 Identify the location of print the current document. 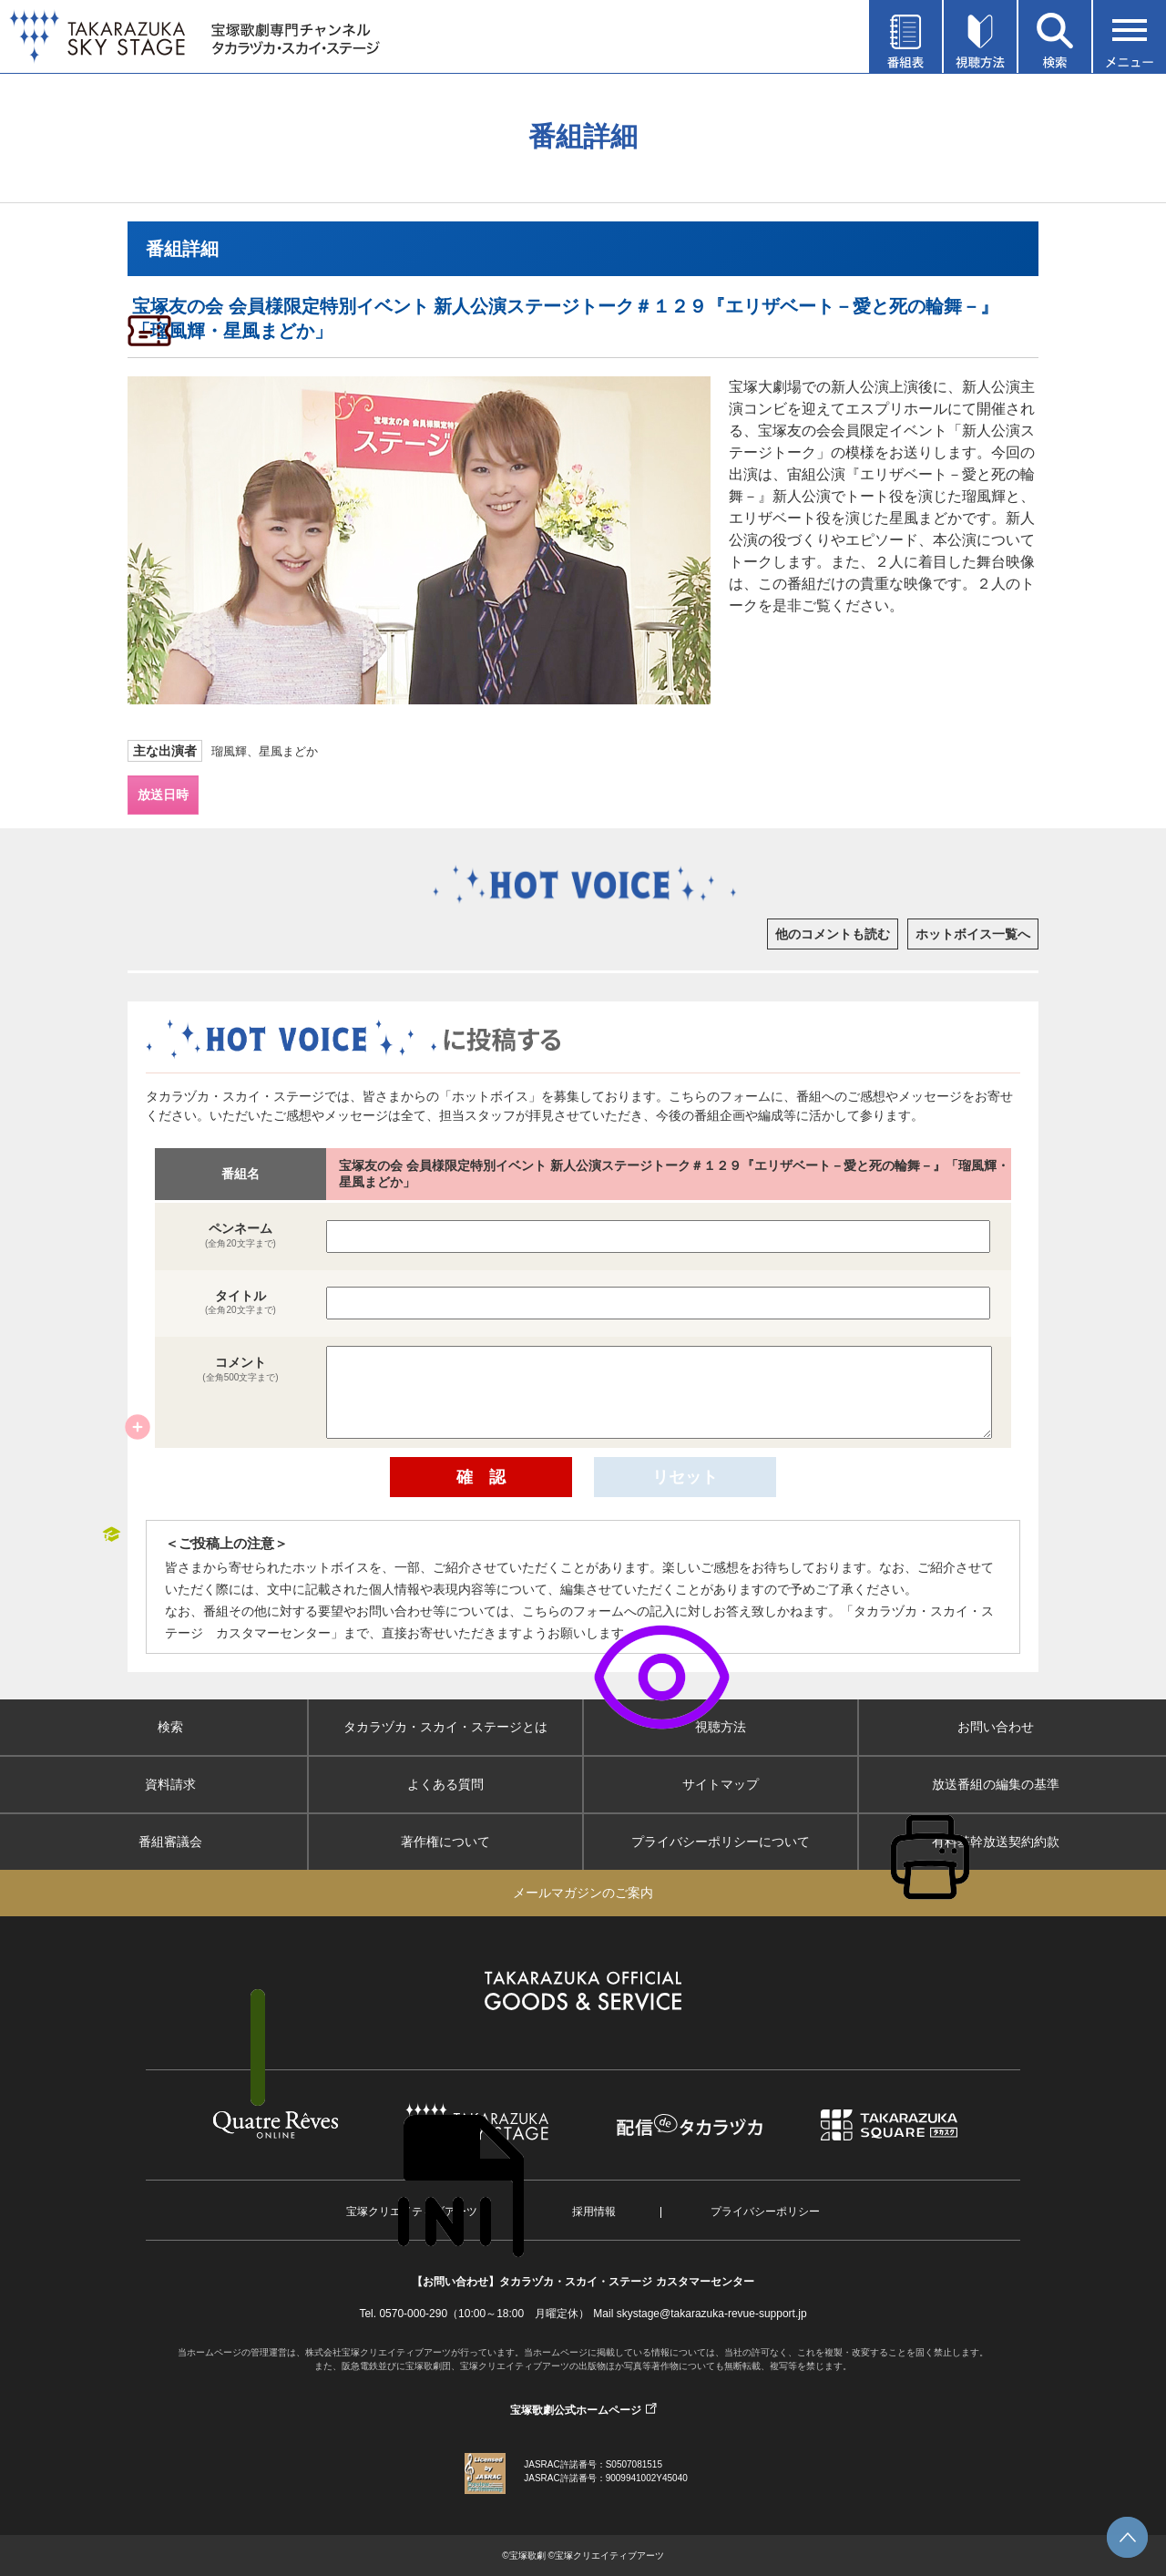
(930, 1857).